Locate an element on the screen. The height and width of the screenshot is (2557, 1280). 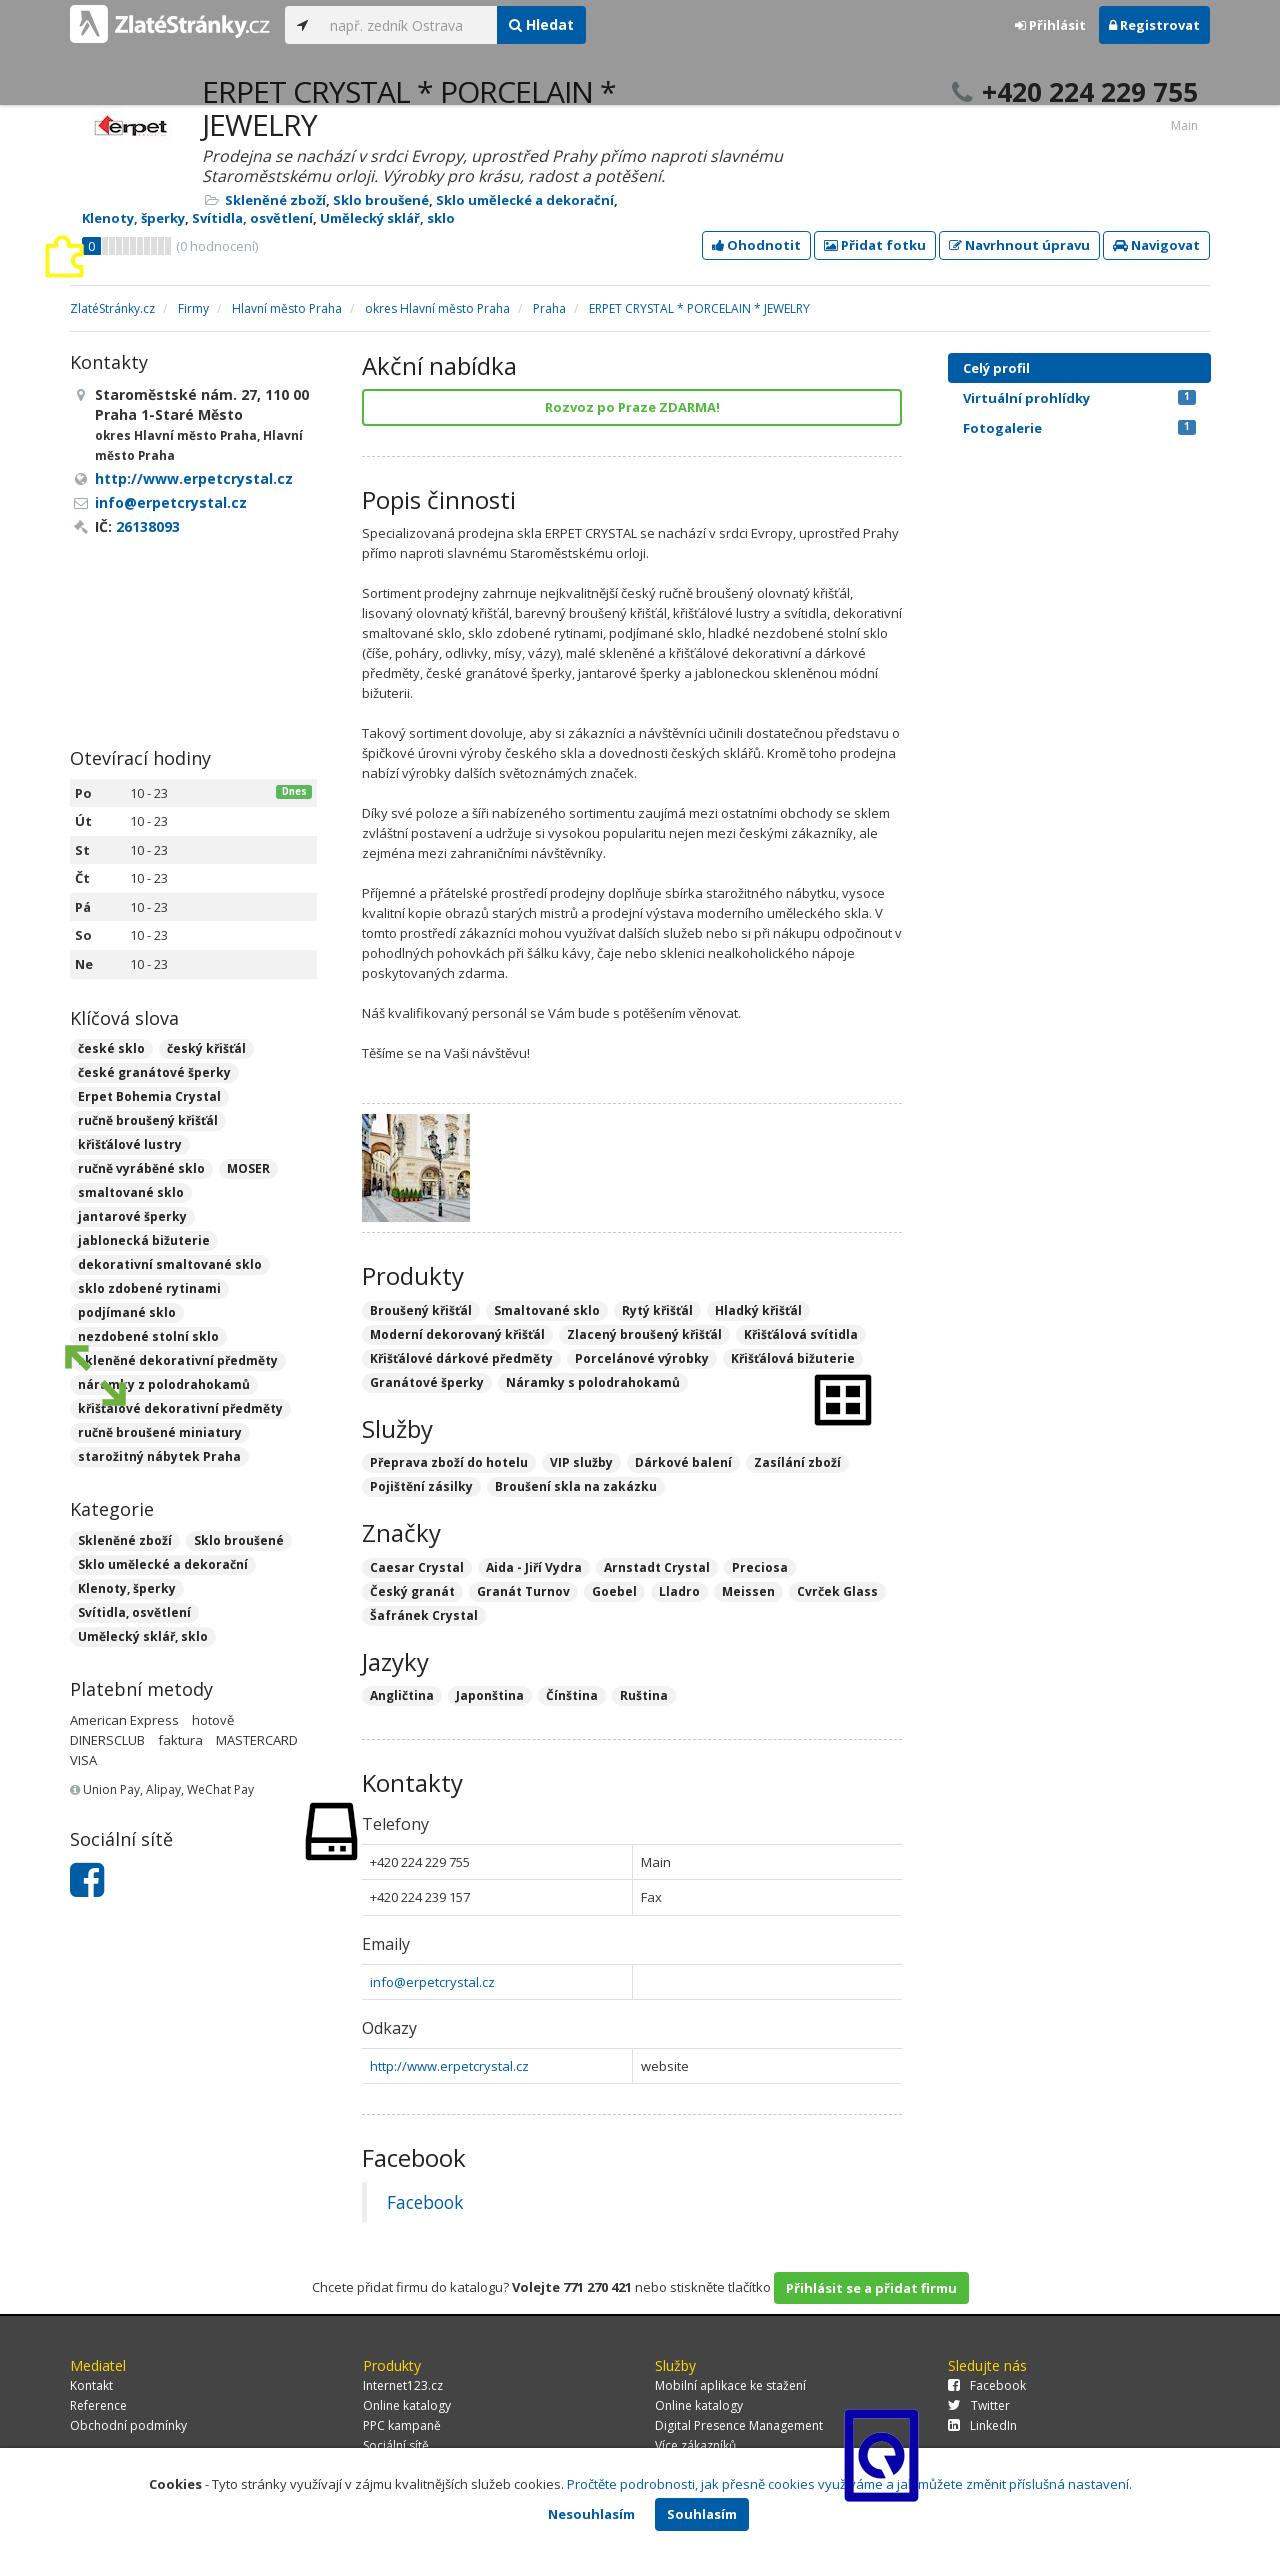
switch to gallery view is located at coordinates (843, 1400).